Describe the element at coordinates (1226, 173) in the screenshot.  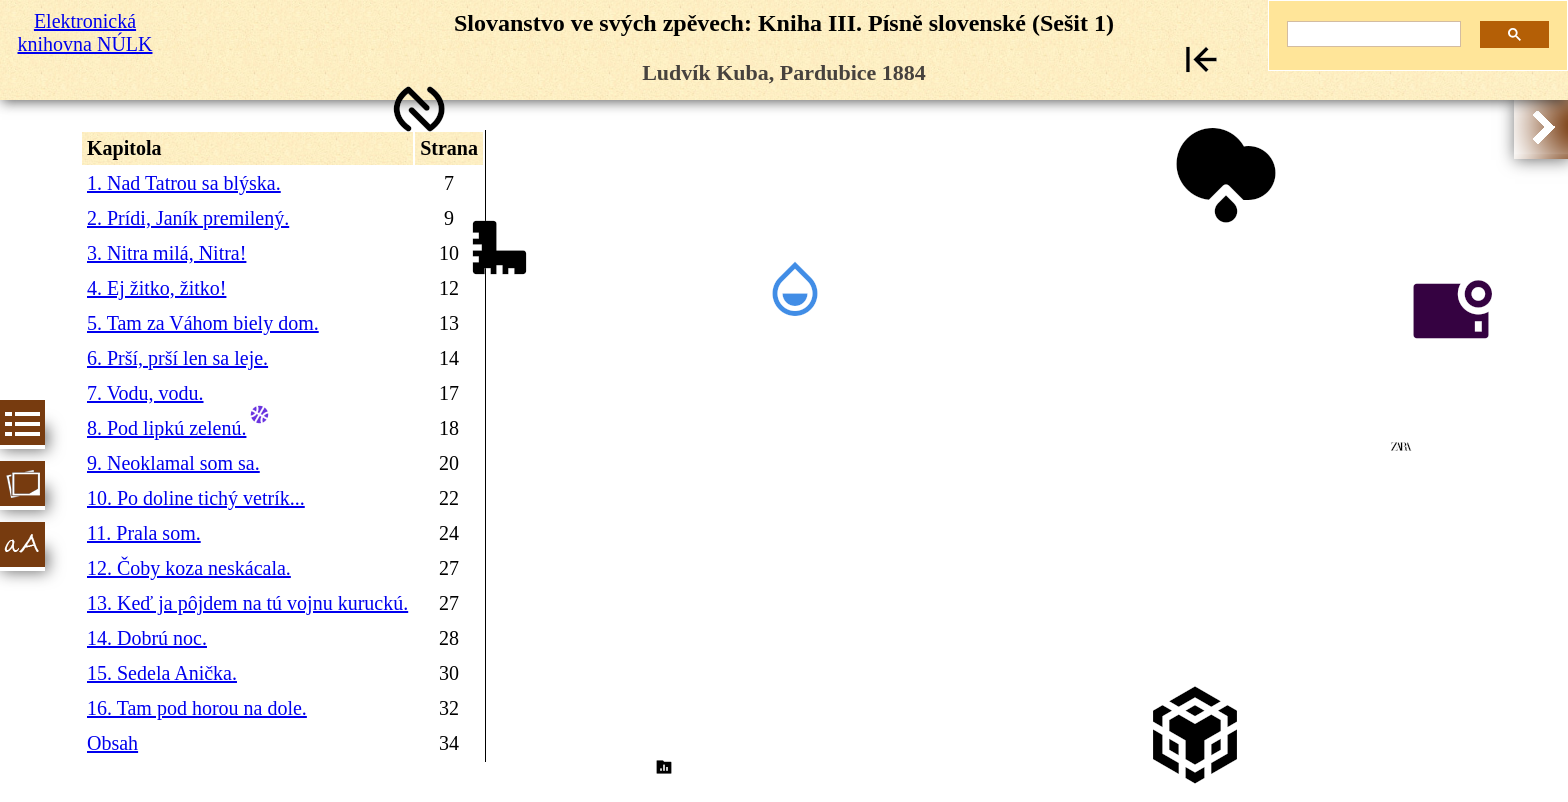
I see `indicates rainy weather conditions` at that location.